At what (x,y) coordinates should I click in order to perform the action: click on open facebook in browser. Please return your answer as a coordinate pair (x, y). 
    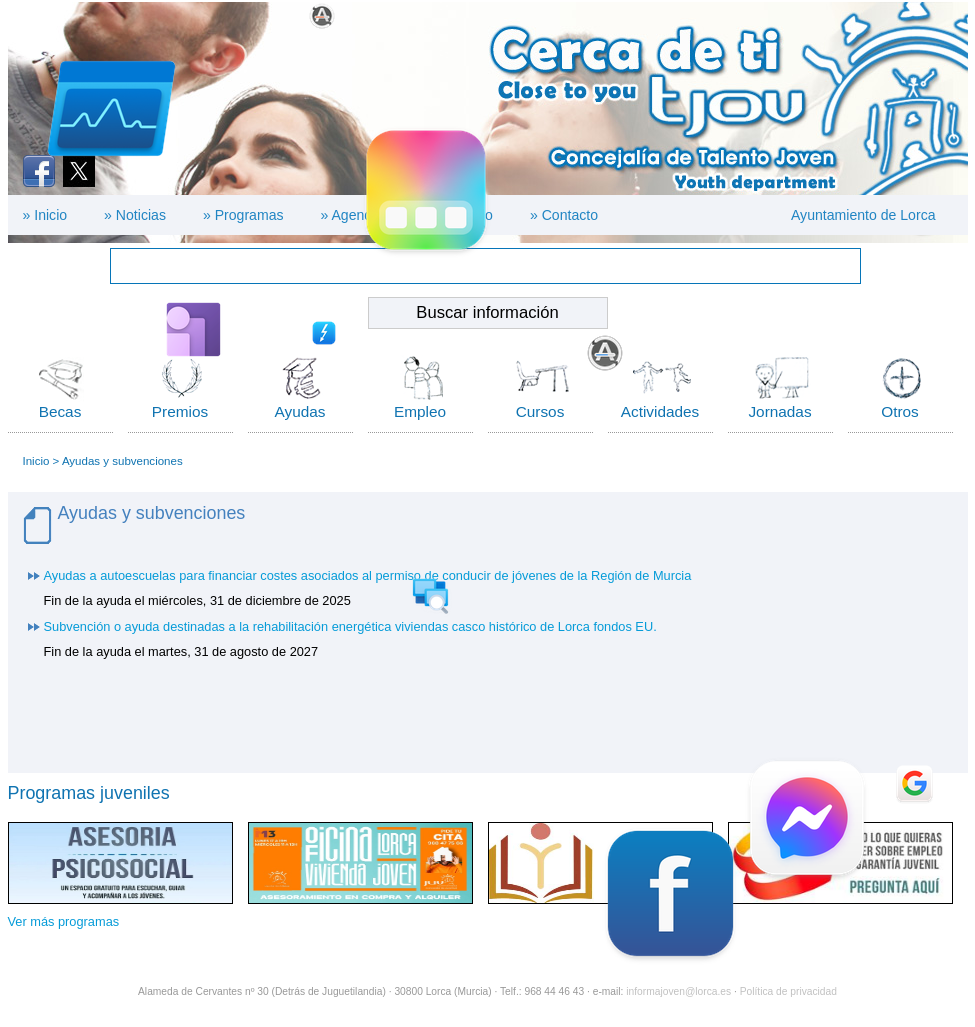
    Looking at the image, I should click on (670, 893).